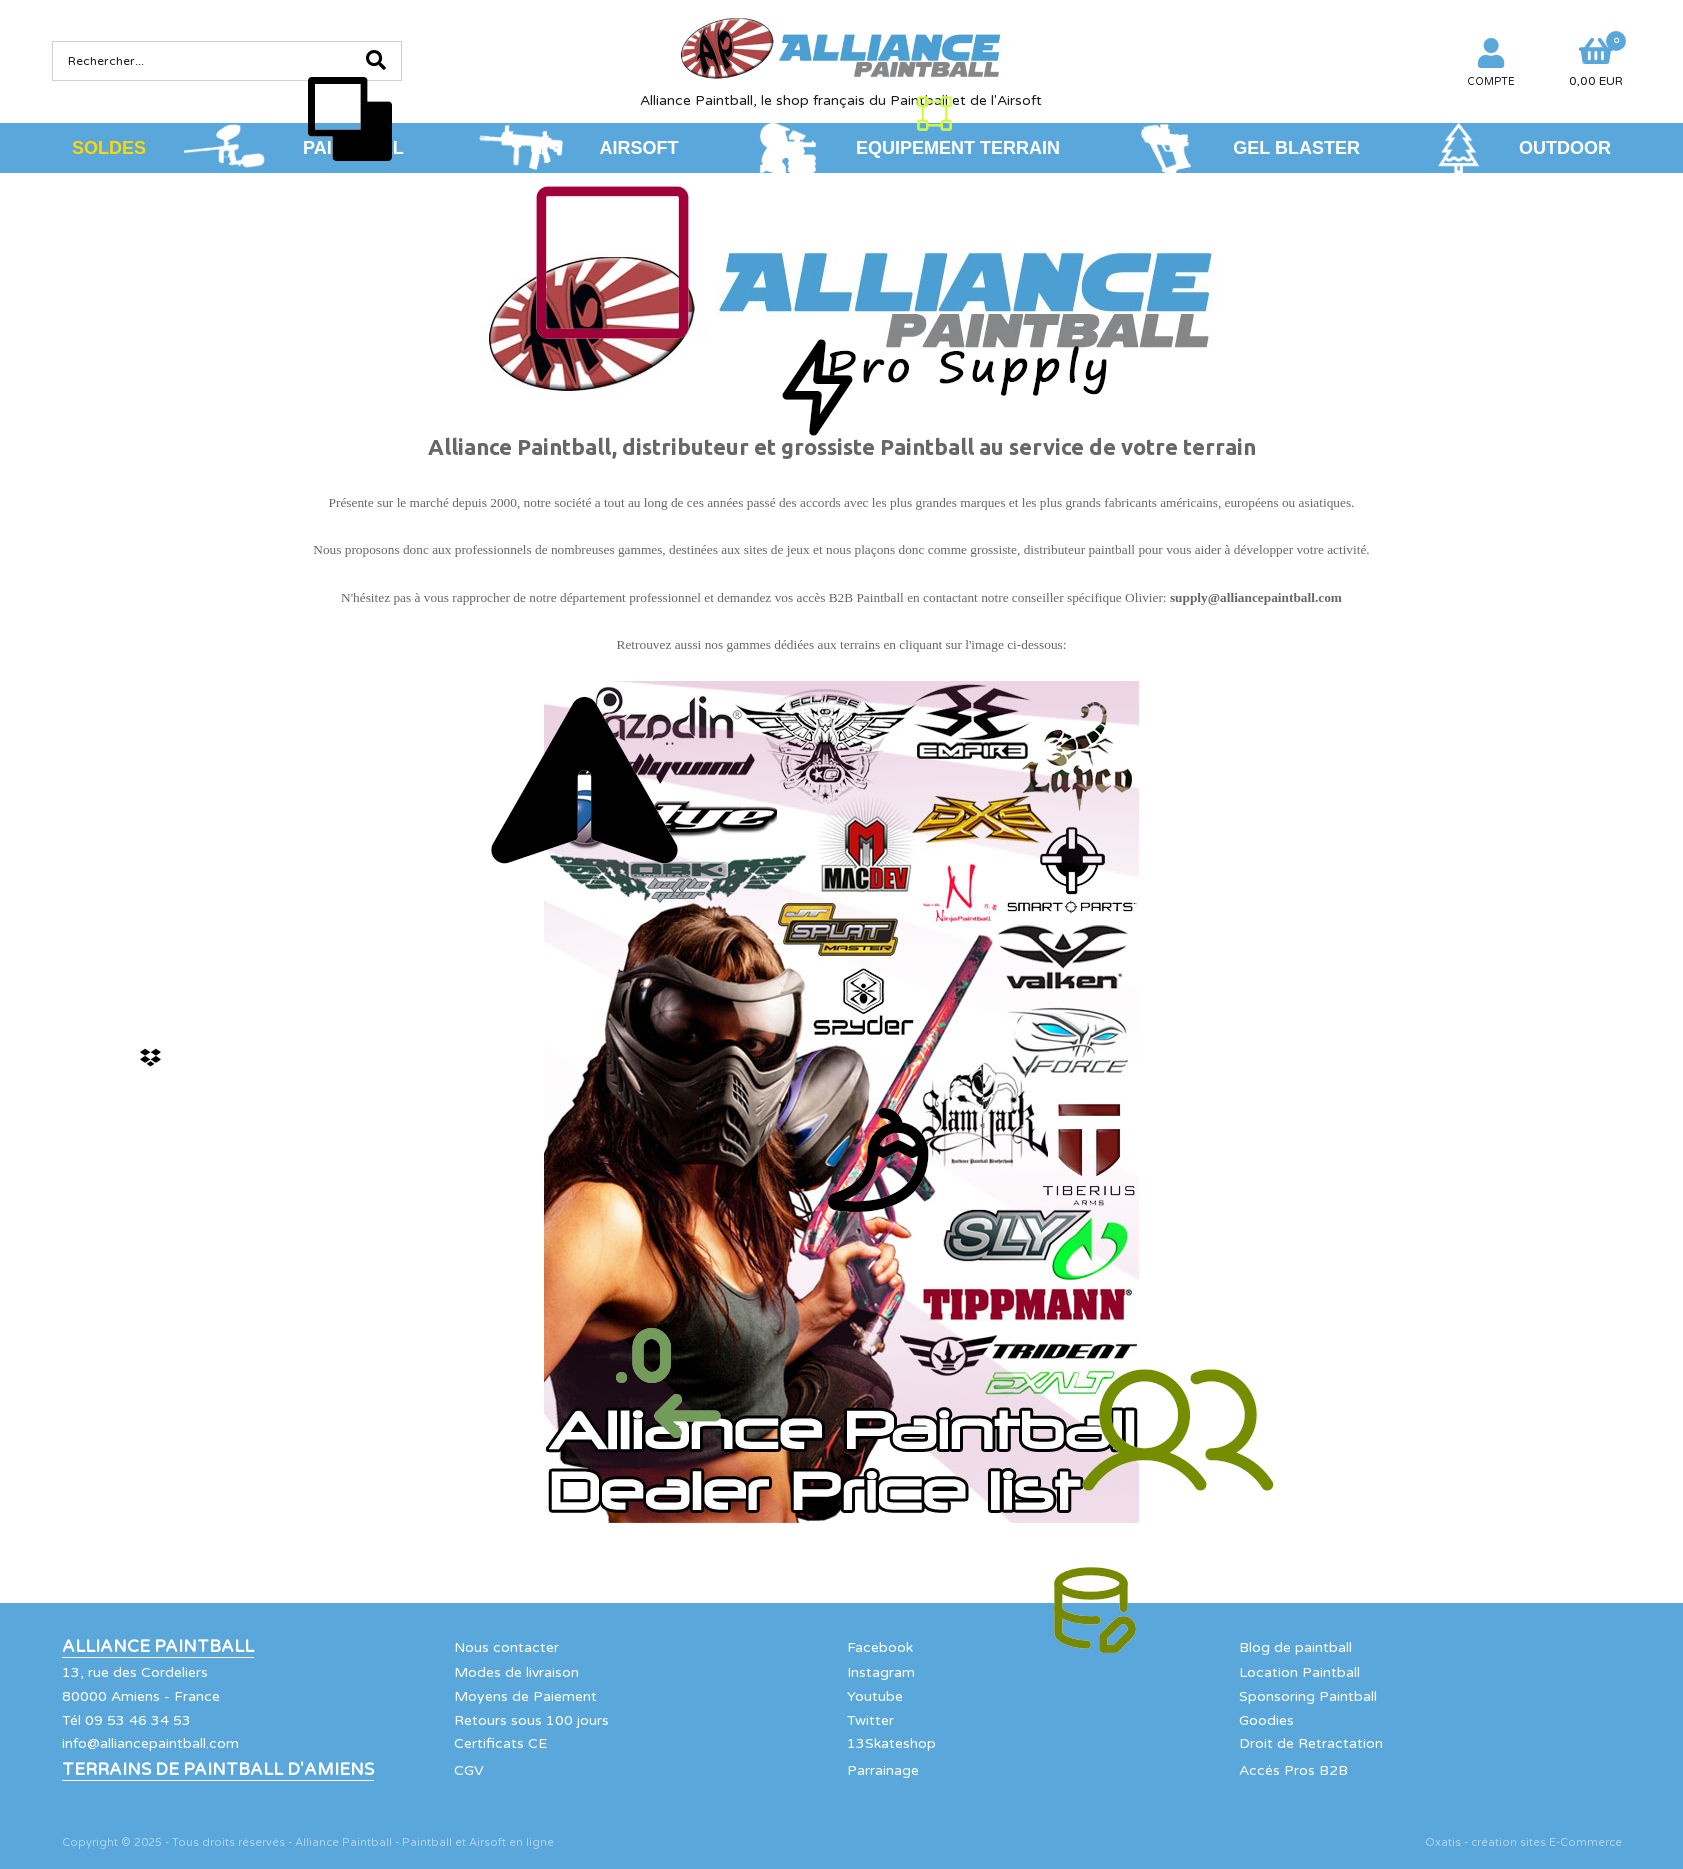 The width and height of the screenshot is (1683, 1869). Describe the element at coordinates (883, 1163) in the screenshot. I see `indicates spicy or hot content/food` at that location.